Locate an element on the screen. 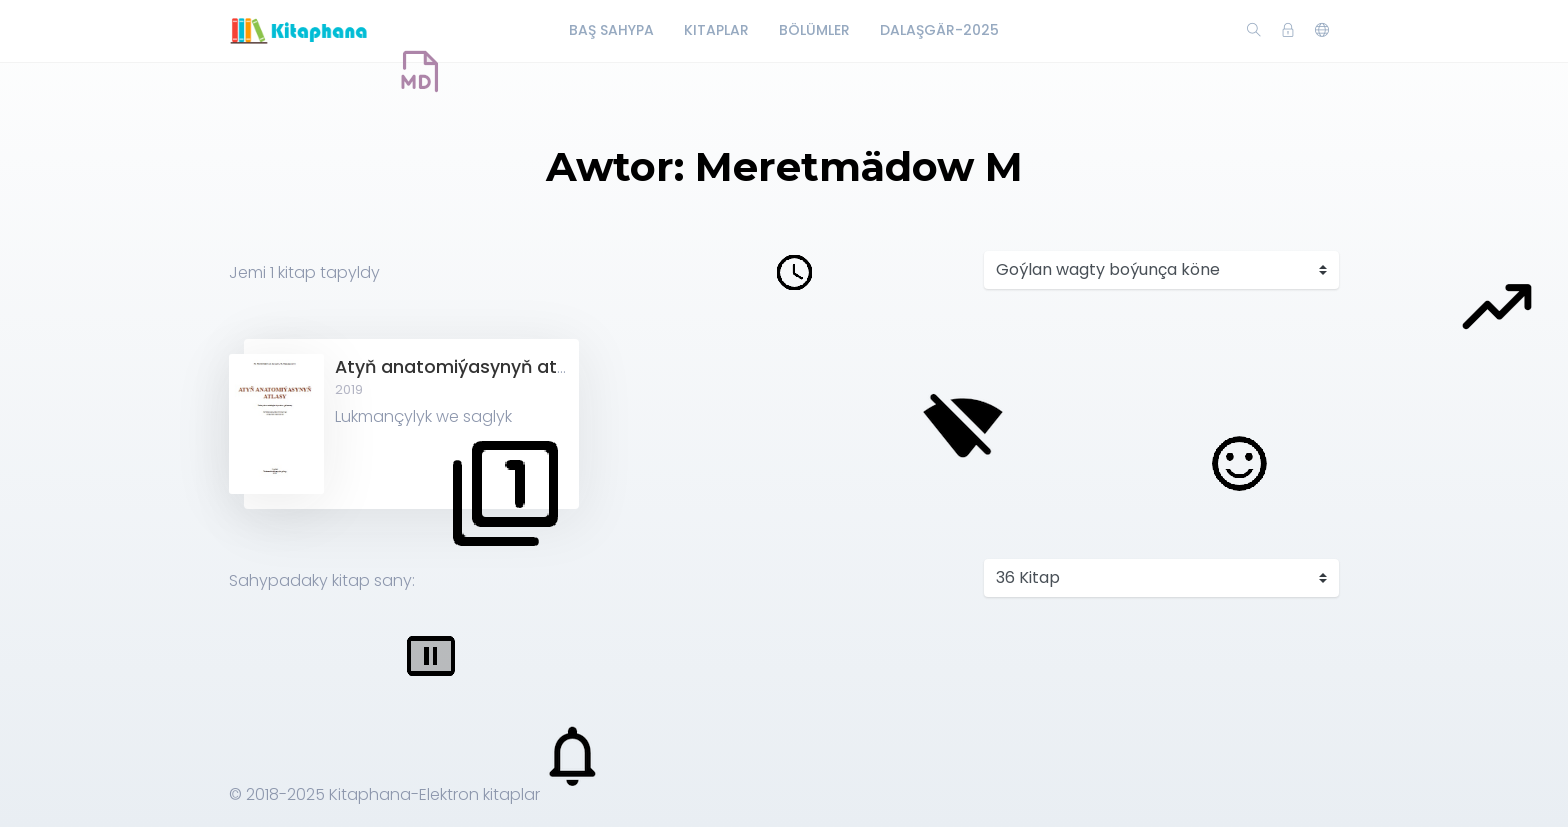 This screenshot has width=1568, height=827. indicates wifi is disconnected or unavailable is located at coordinates (963, 429).